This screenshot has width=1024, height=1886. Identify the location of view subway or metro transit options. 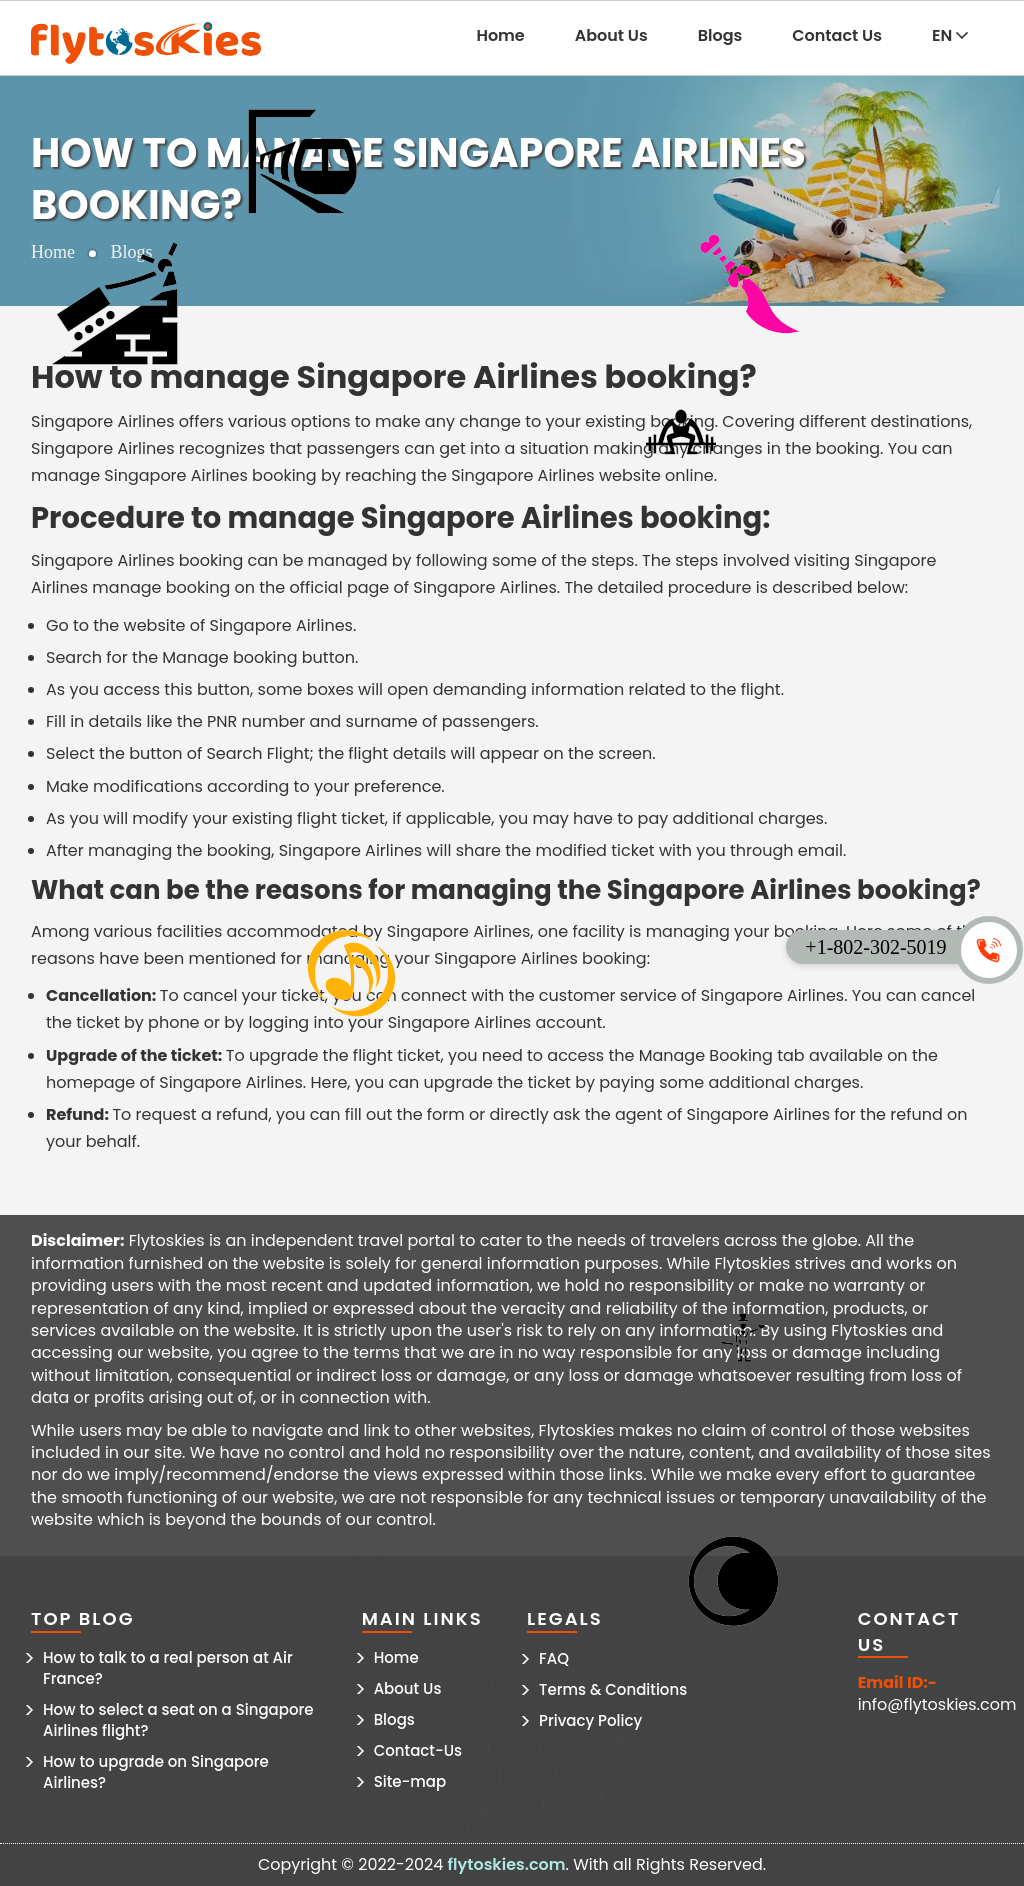
(302, 161).